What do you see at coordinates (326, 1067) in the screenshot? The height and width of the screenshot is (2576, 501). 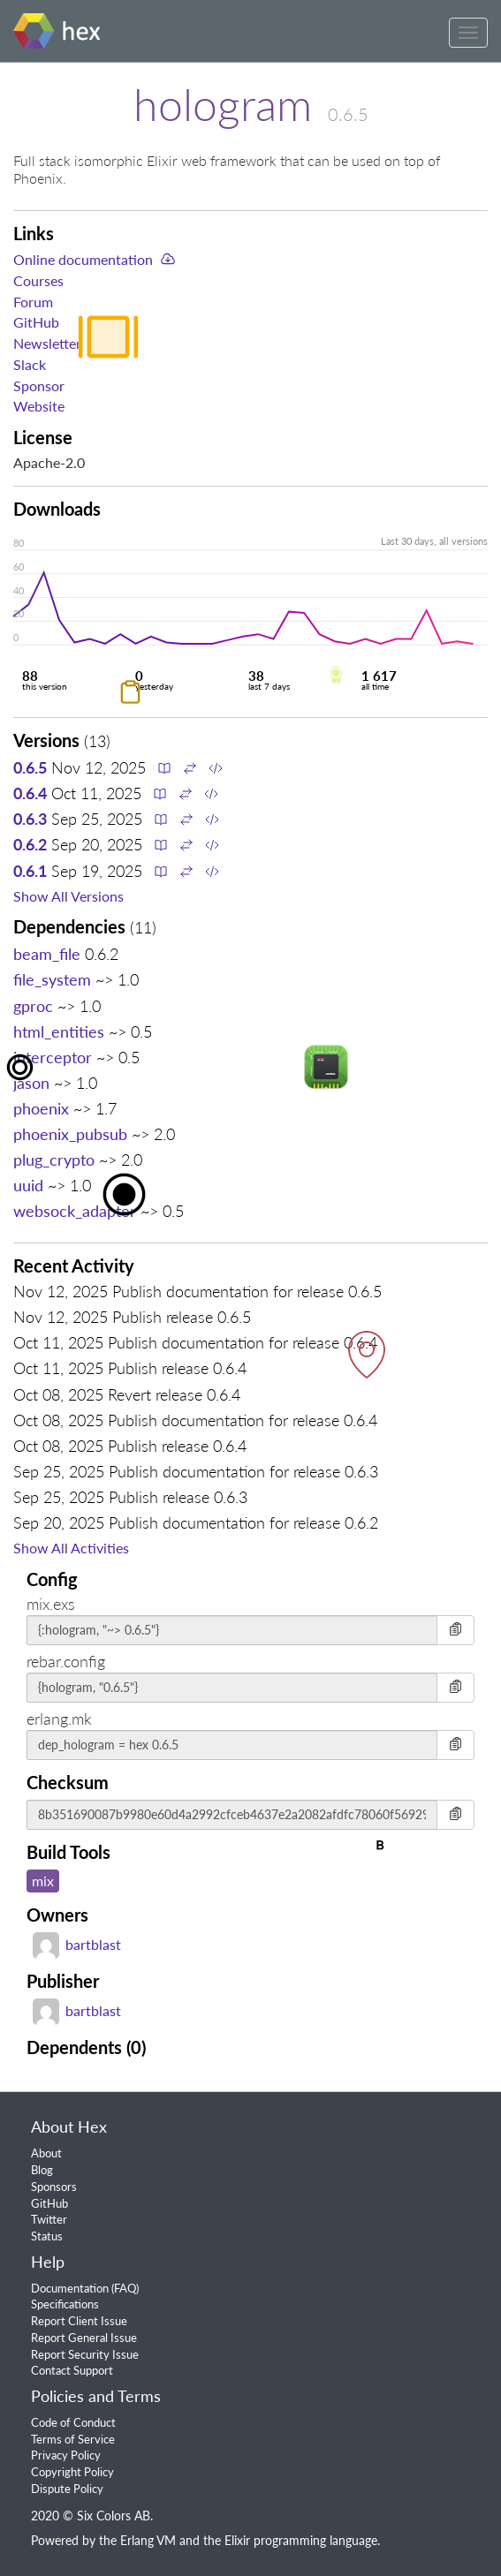 I see `view system memory usage` at bounding box center [326, 1067].